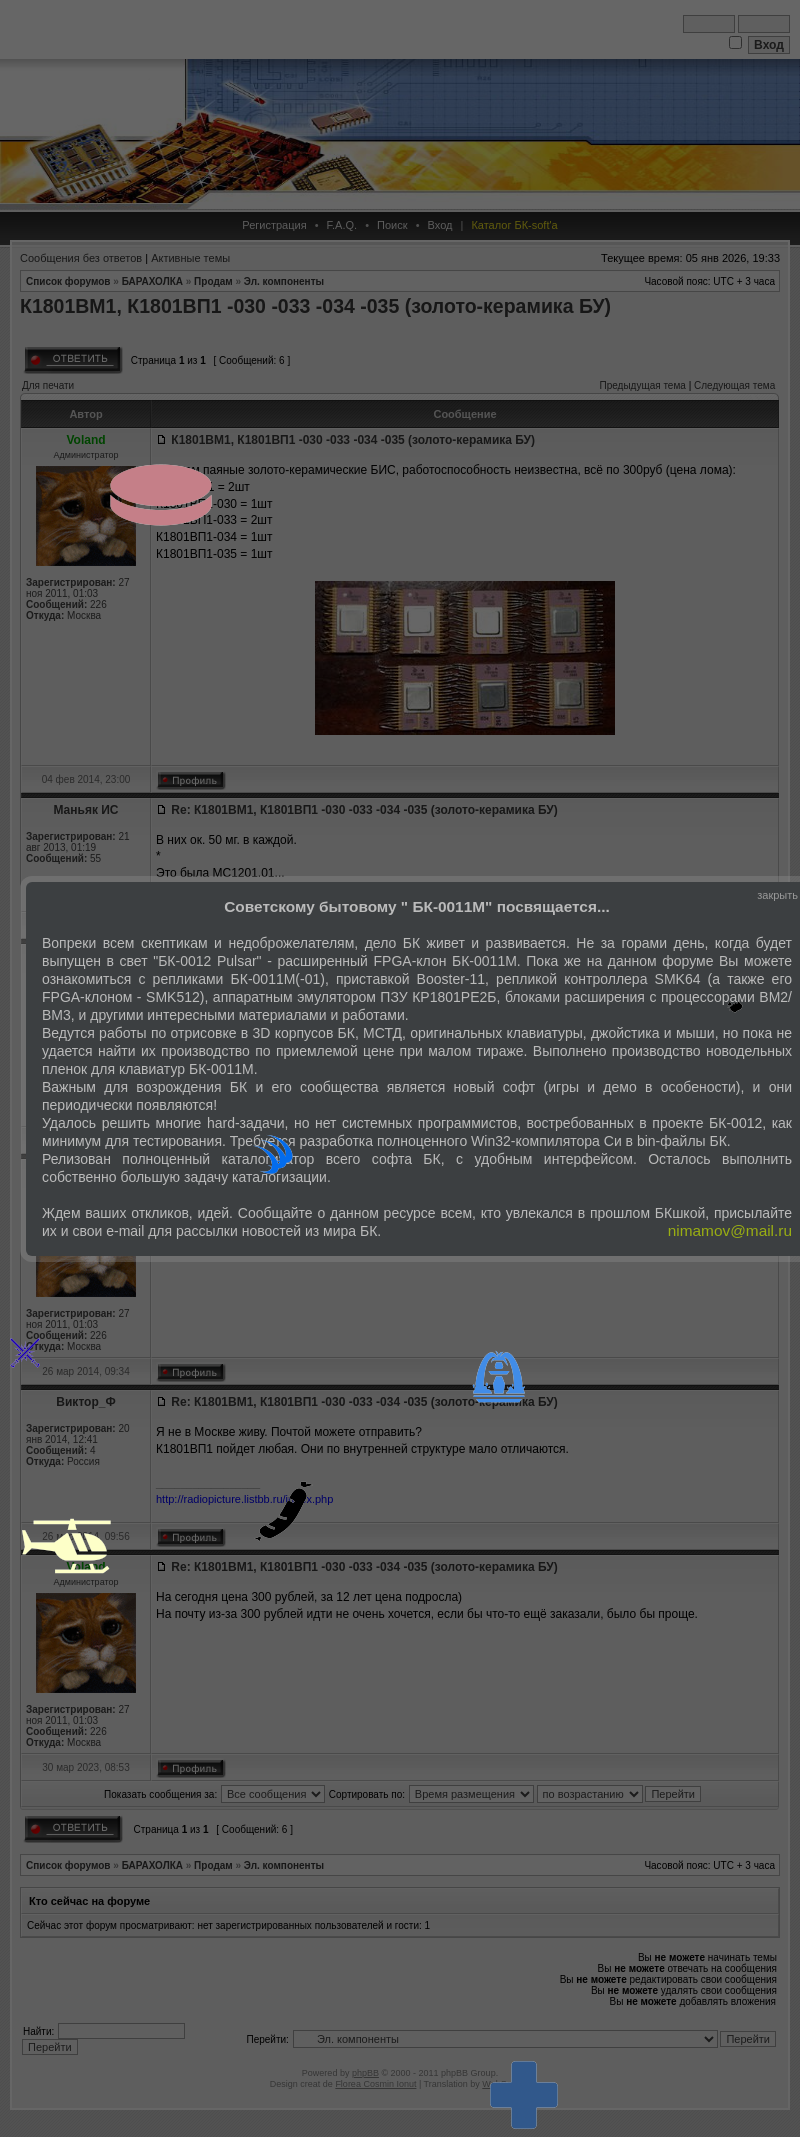 The width and height of the screenshot is (800, 2137). I want to click on food item in a cooking or recipe game, so click(283, 1511).